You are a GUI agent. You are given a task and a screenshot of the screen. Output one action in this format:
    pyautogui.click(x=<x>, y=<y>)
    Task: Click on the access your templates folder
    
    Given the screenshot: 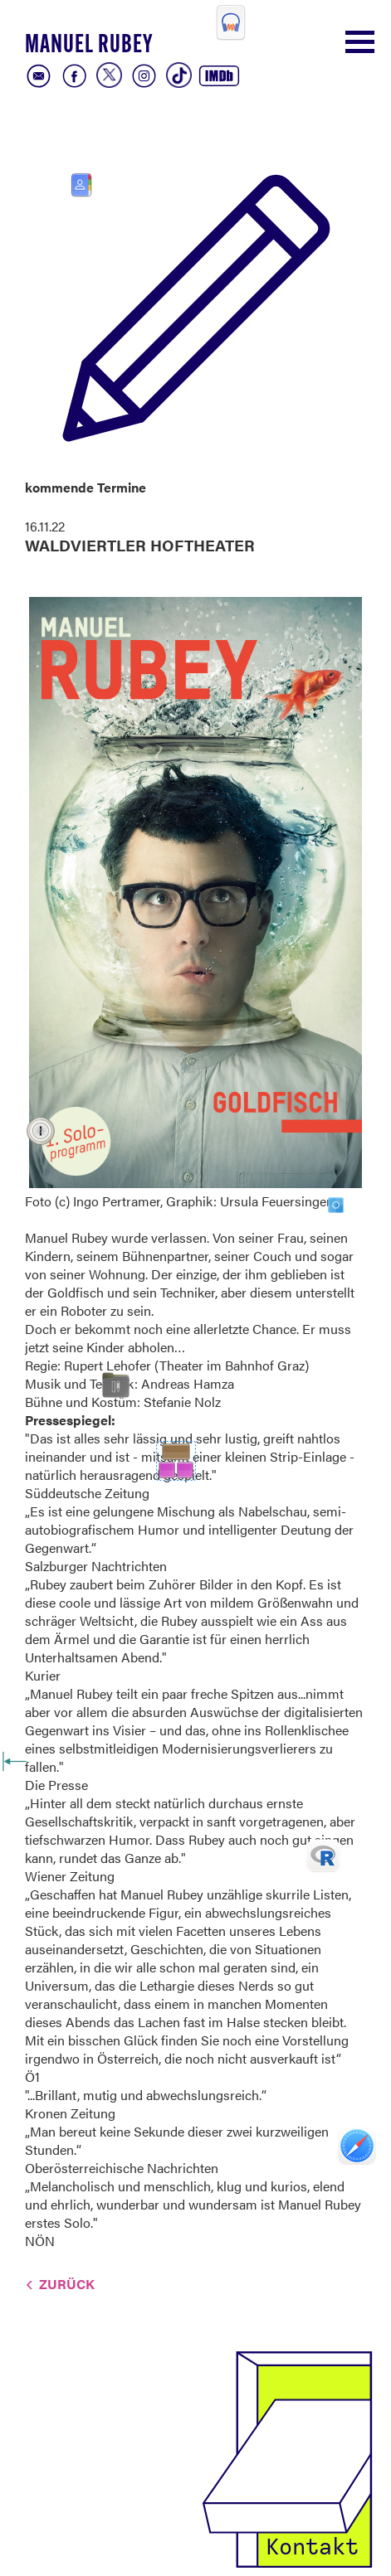 What is the action you would take?
    pyautogui.click(x=115, y=1385)
    